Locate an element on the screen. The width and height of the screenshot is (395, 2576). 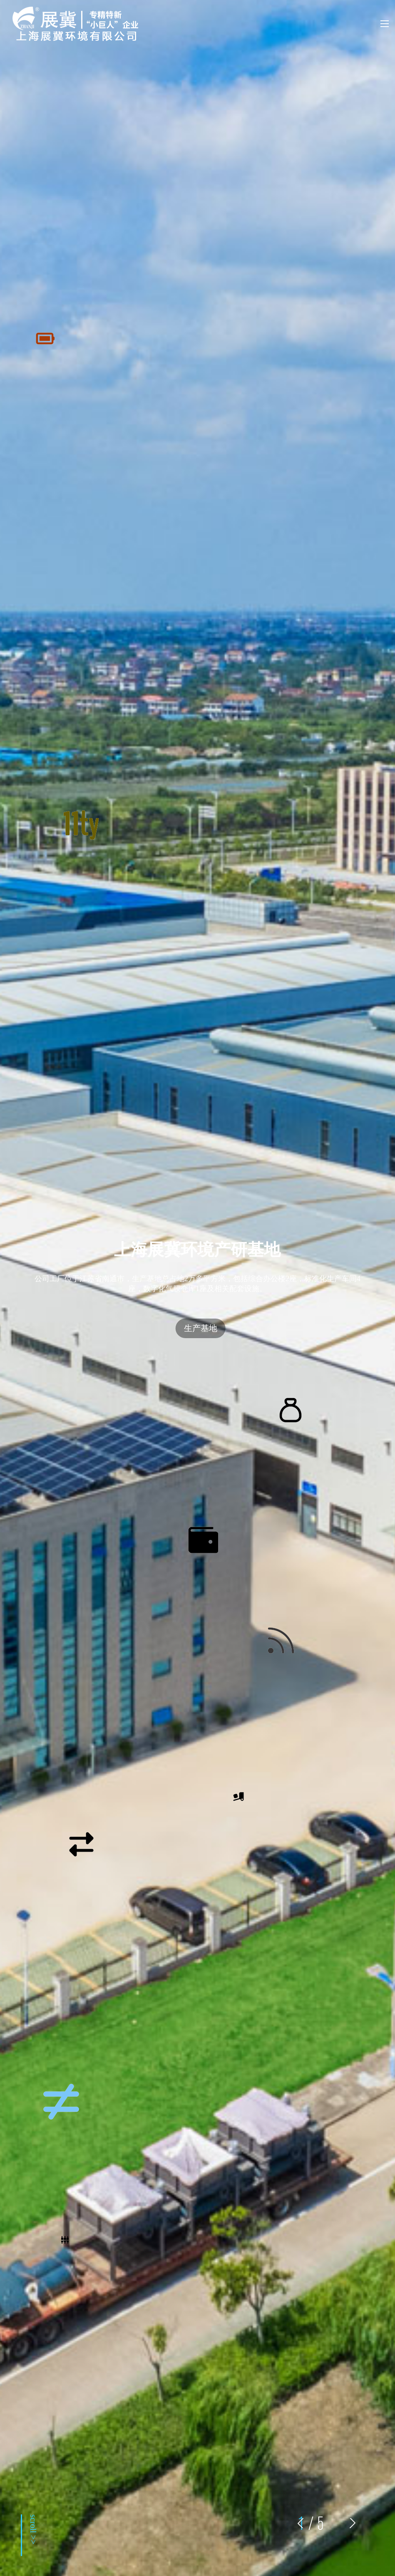
view your earnings or balance is located at coordinates (291, 1410).